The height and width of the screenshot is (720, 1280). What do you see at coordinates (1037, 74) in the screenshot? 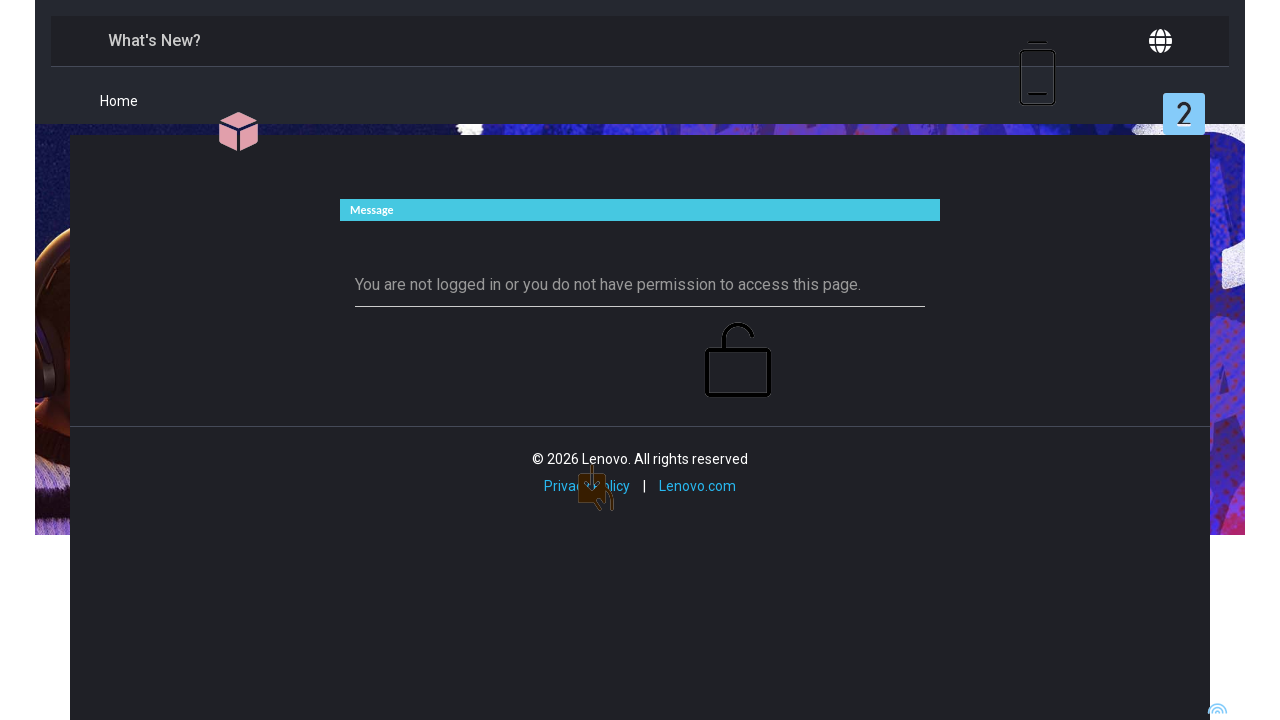
I see `indicates low battery status` at bounding box center [1037, 74].